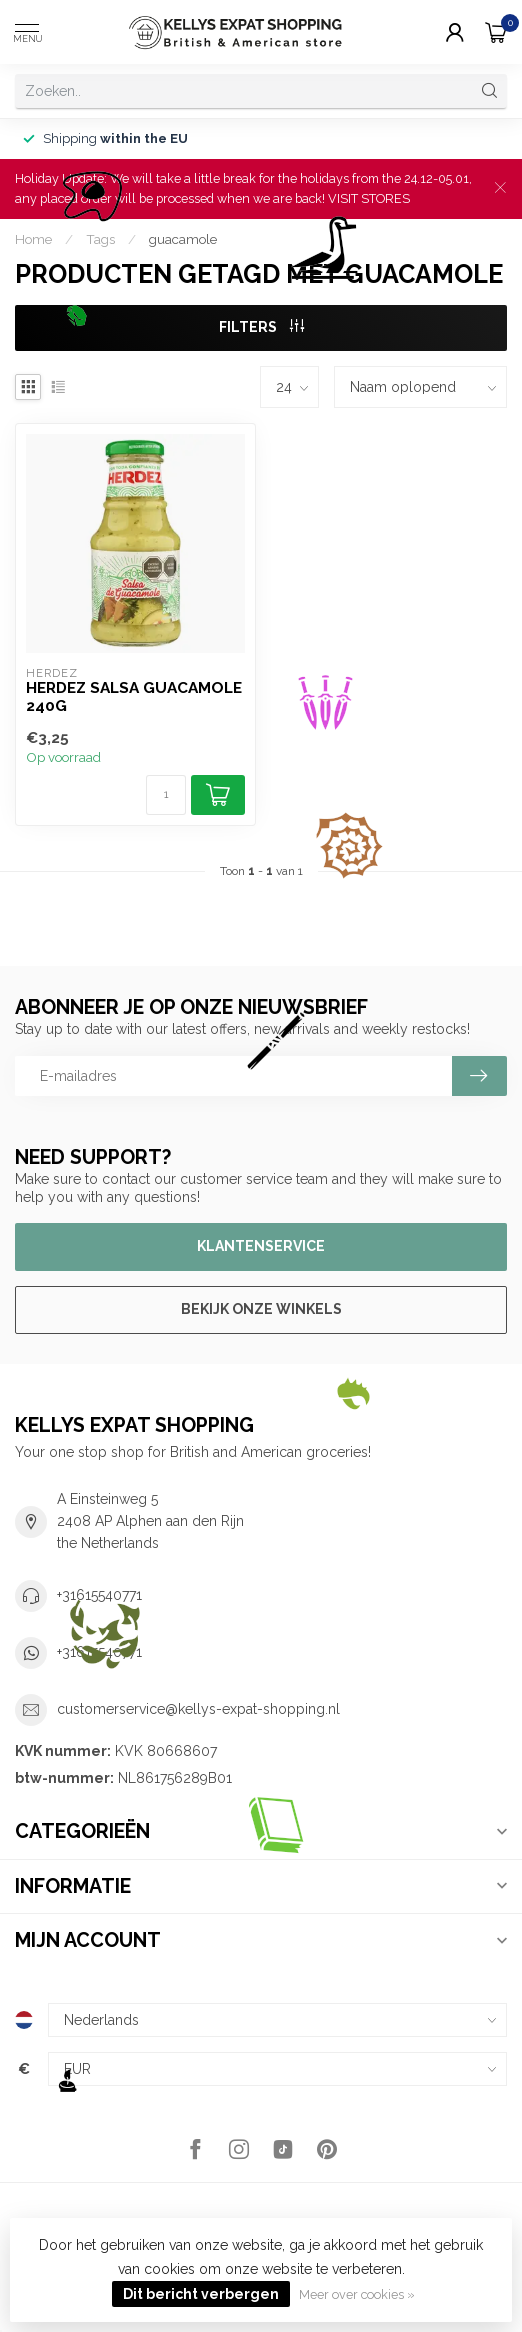 Image resolution: width=522 pixels, height=2332 pixels. Describe the element at coordinates (67, 2080) in the screenshot. I see `indicates a lit candle or flame feature` at that location.